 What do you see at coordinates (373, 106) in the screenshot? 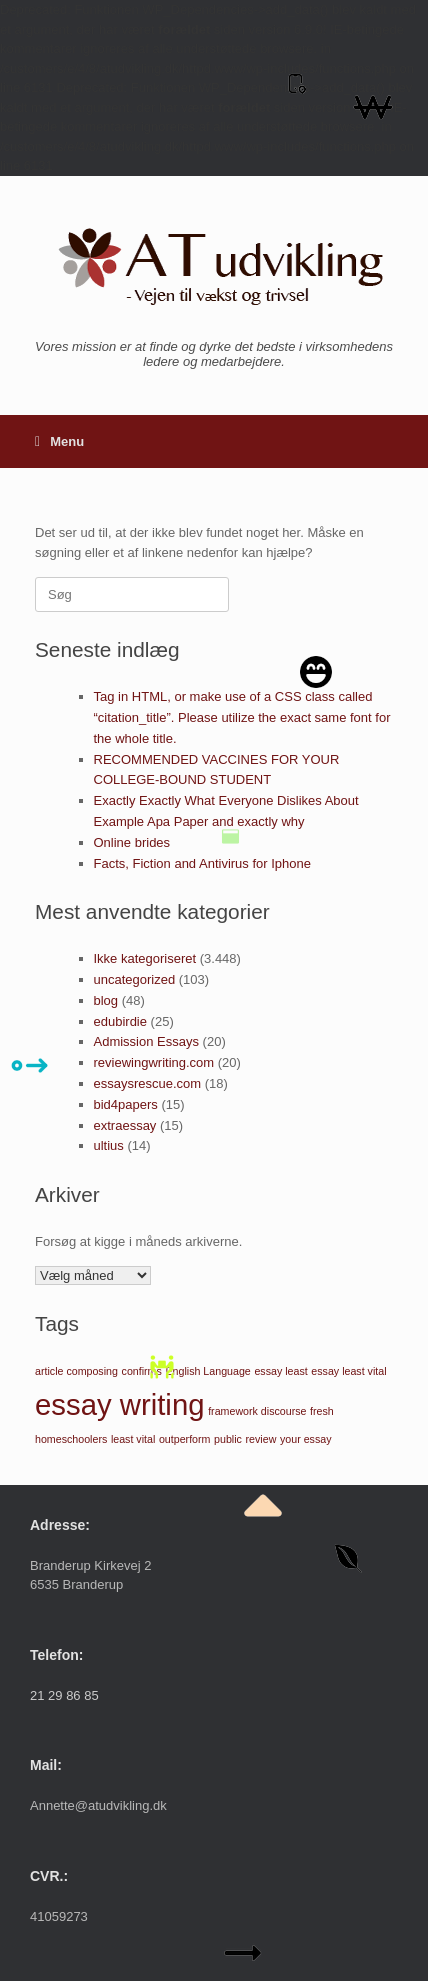
I see `indicates south korean won currency` at bounding box center [373, 106].